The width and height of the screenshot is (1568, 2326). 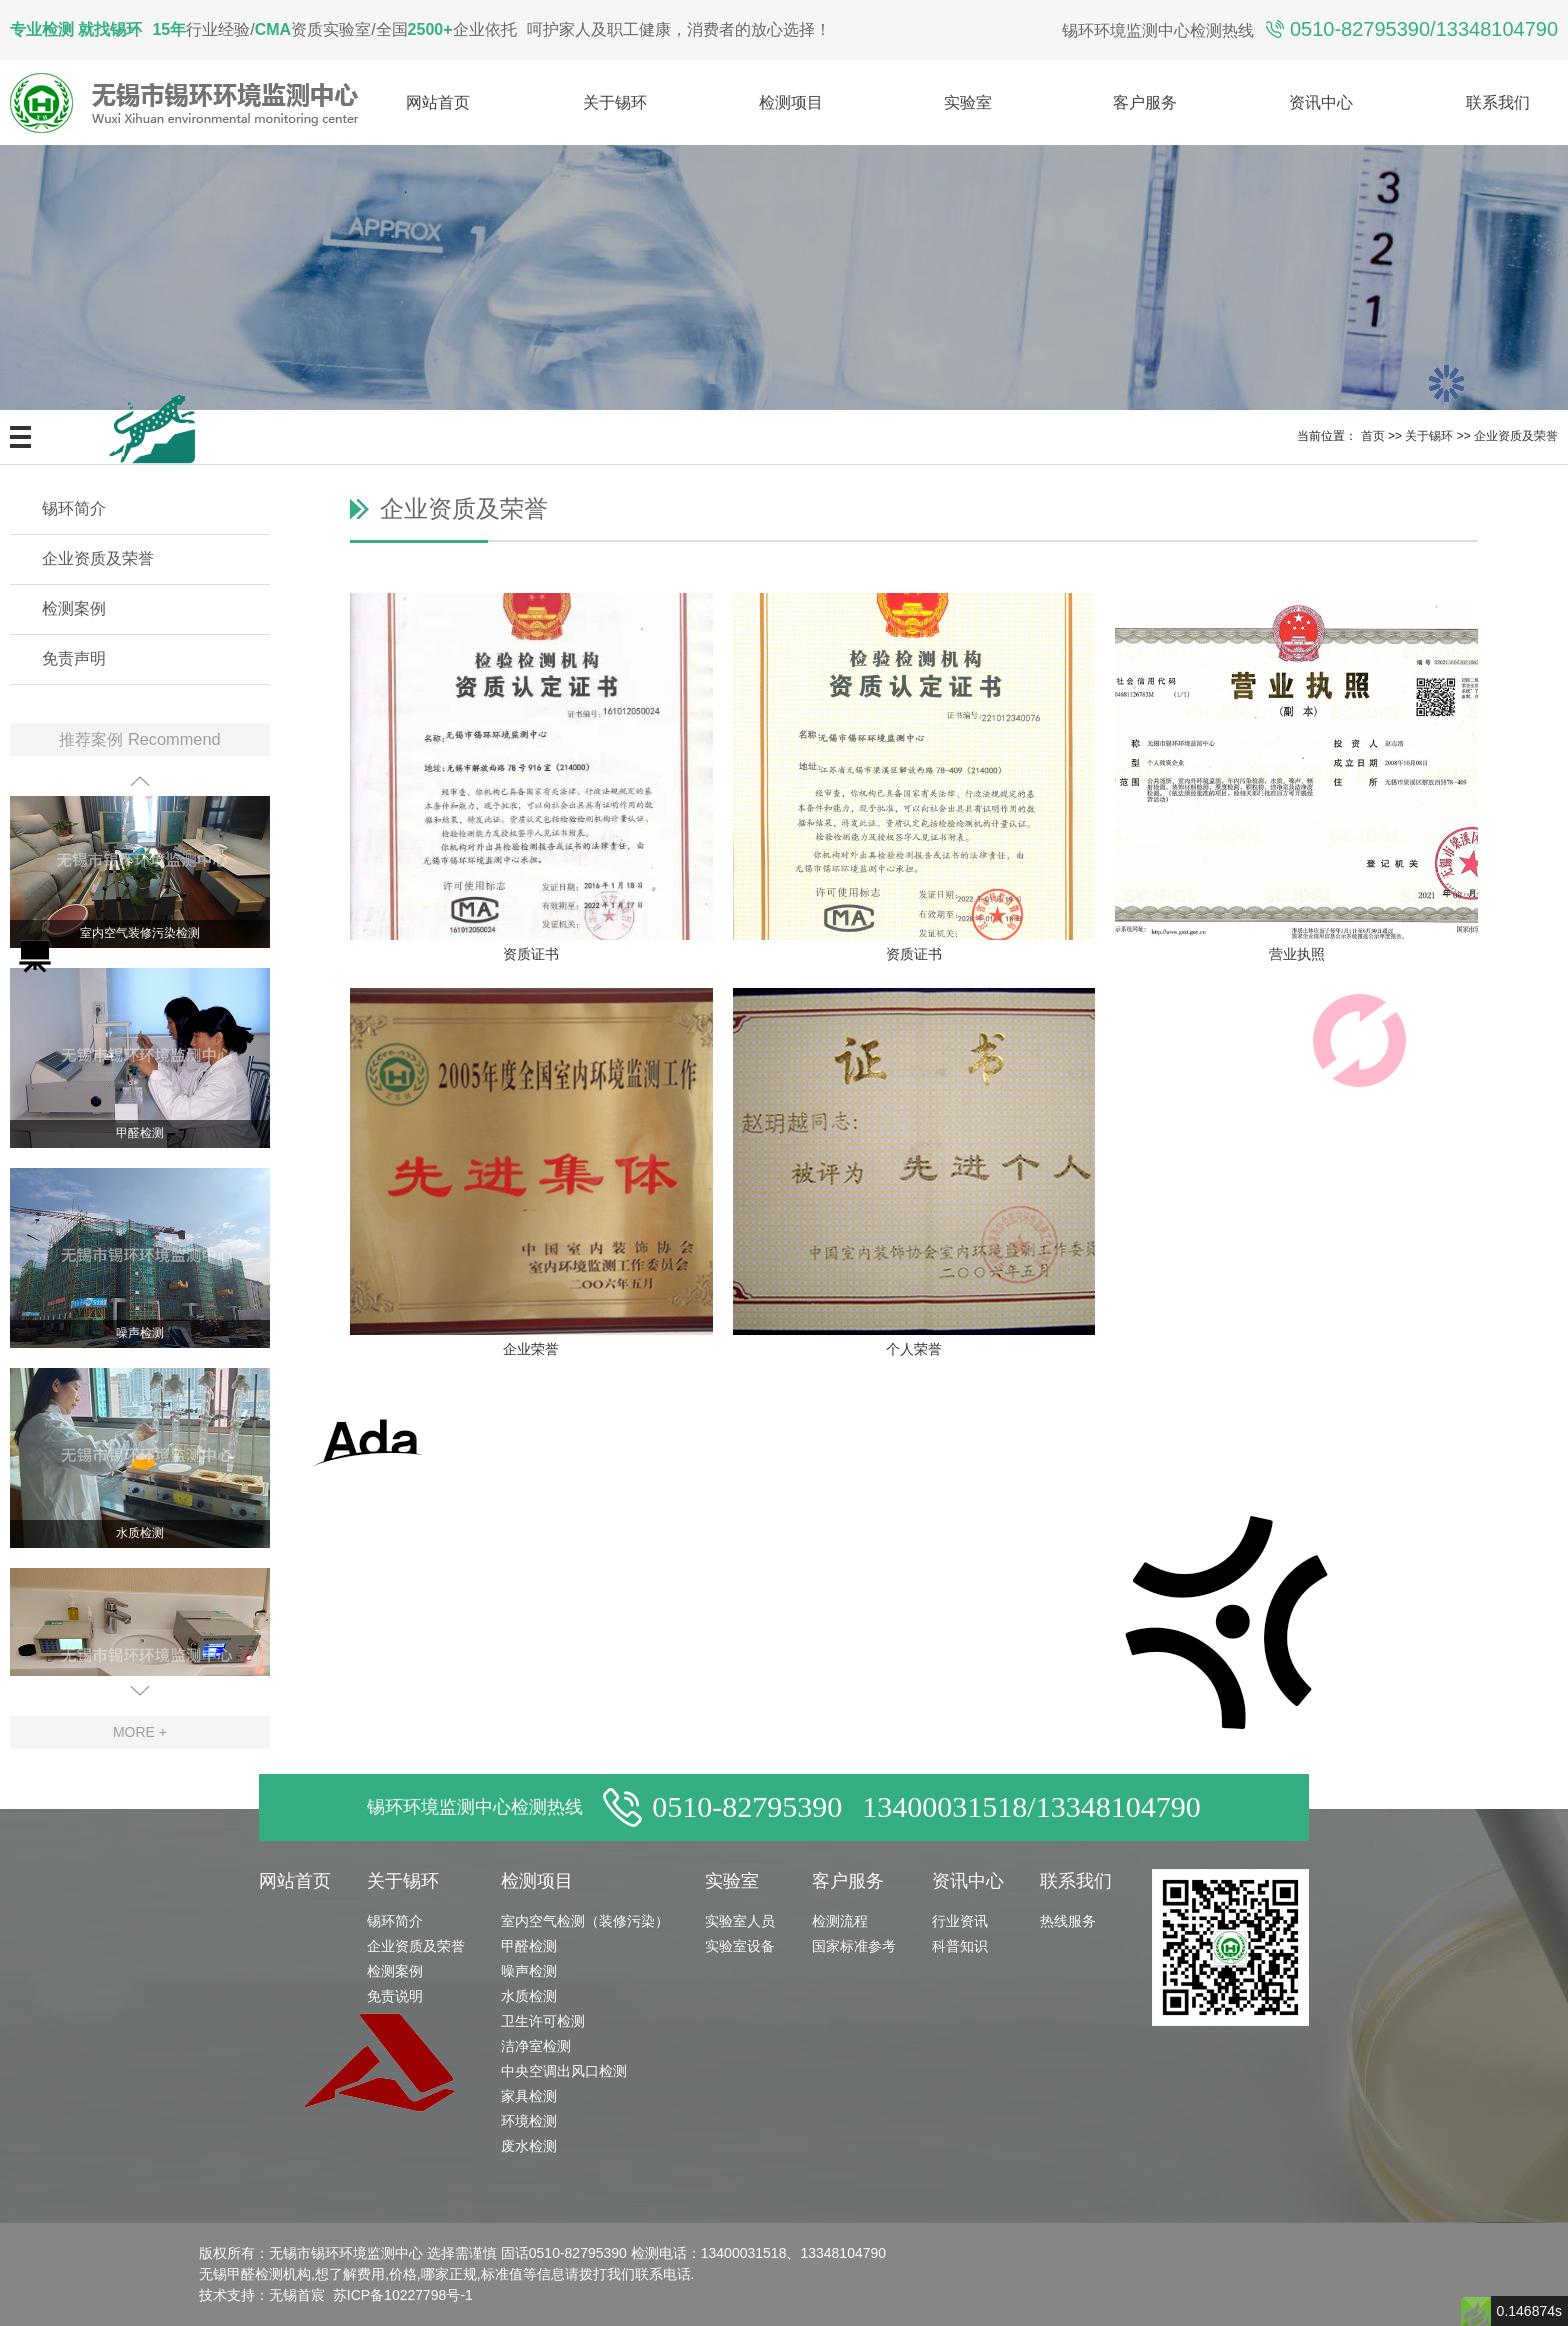 I want to click on open Launchpad app launcher, so click(x=1226, y=1622).